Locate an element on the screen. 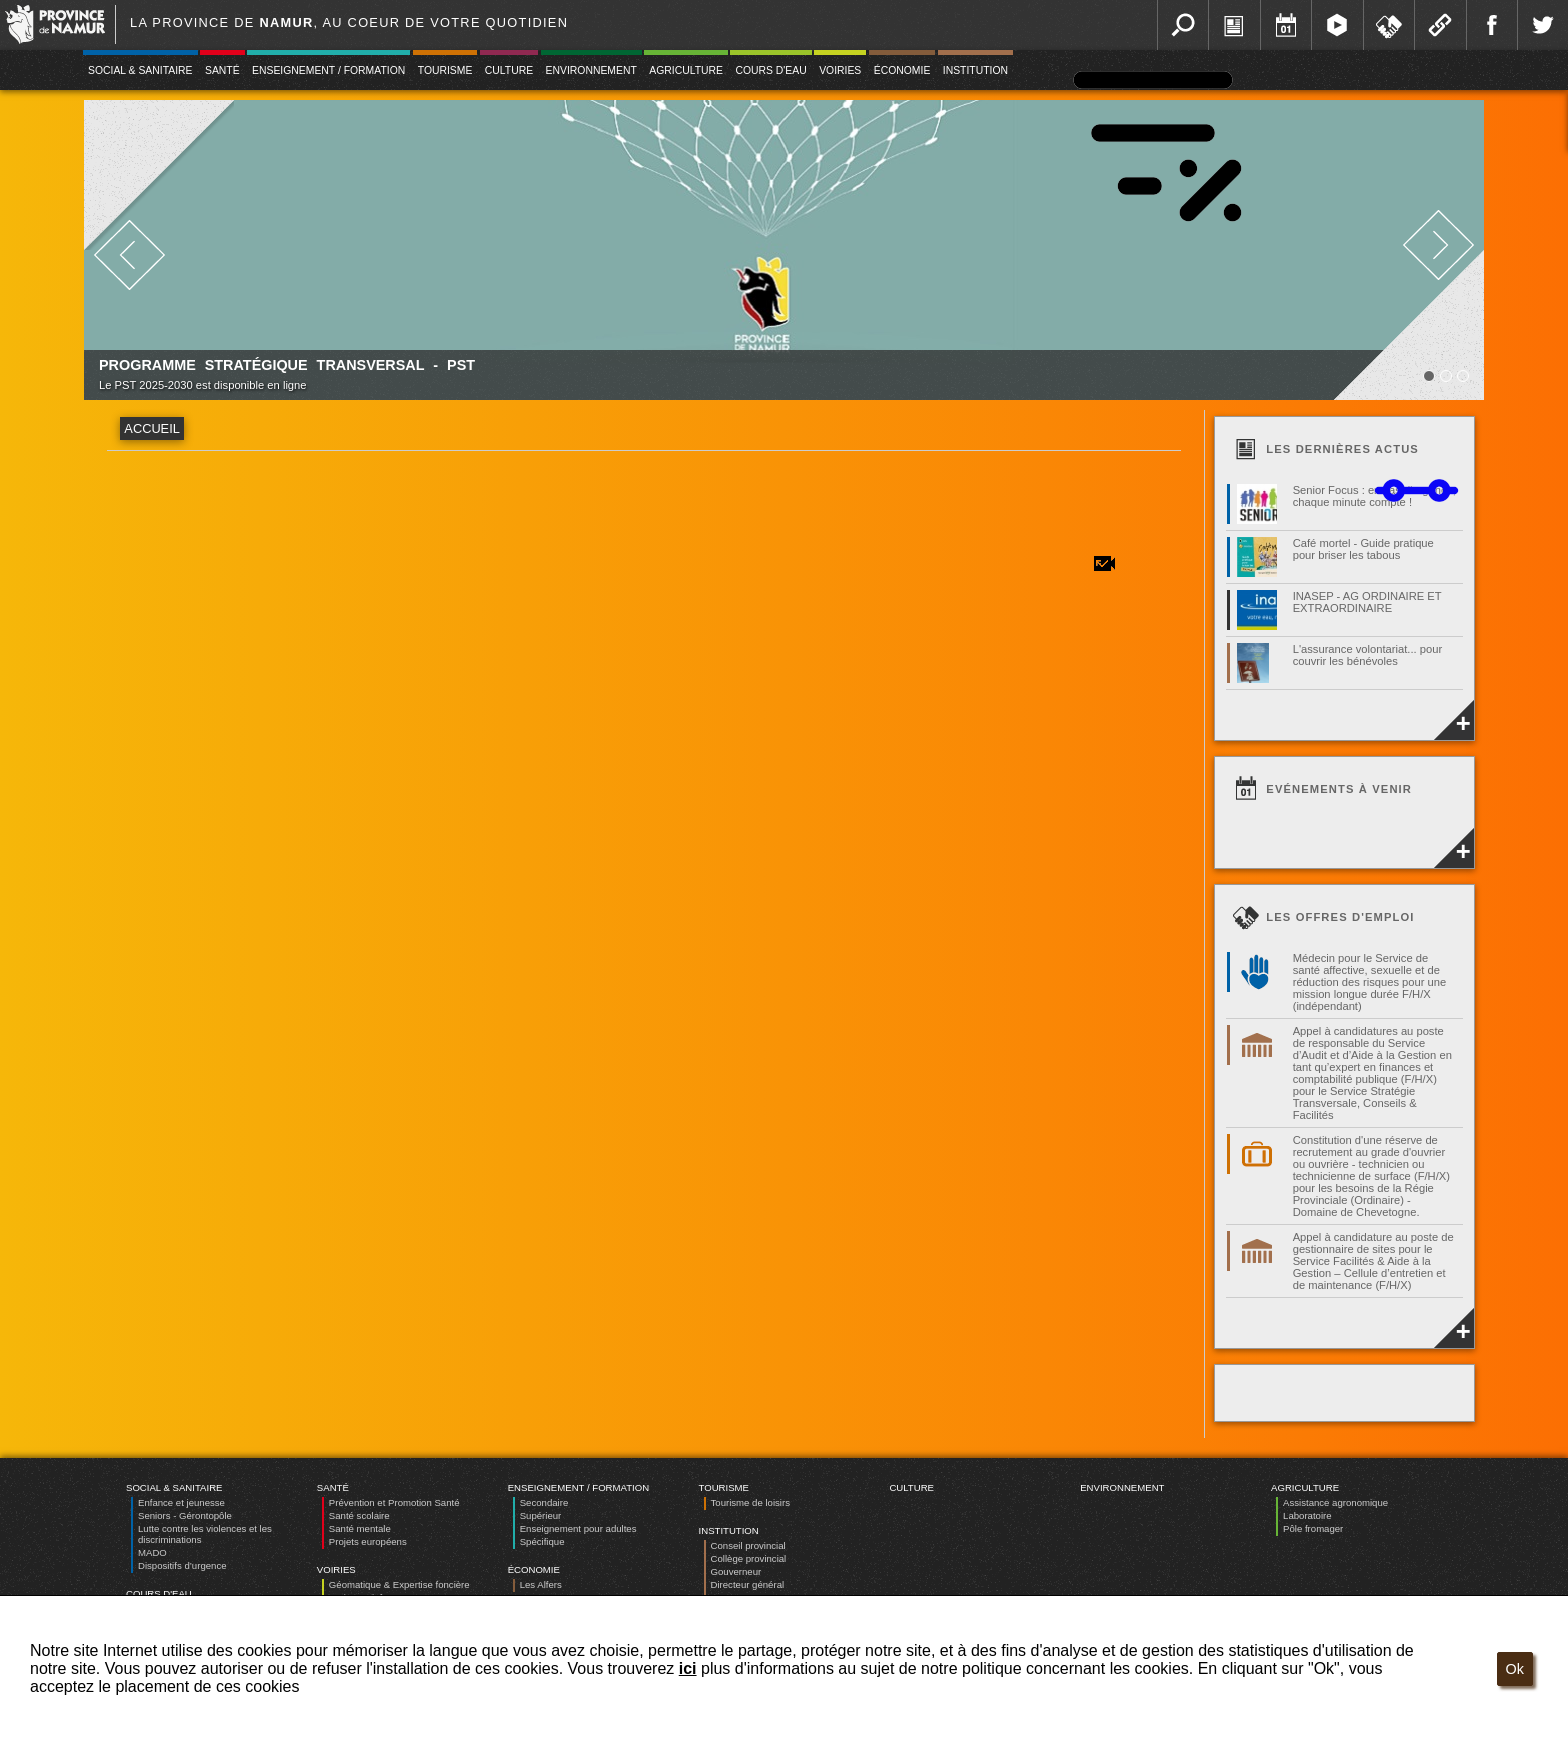 The image size is (1568, 1742). indicates a closed circuit or active connection is located at coordinates (1416, 490).